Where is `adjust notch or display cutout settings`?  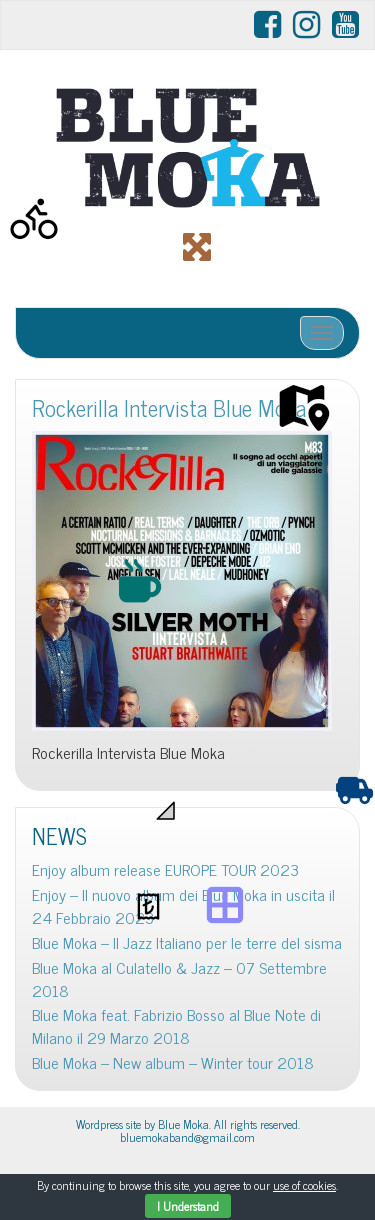
adjust notch or display cutout settings is located at coordinates (167, 812).